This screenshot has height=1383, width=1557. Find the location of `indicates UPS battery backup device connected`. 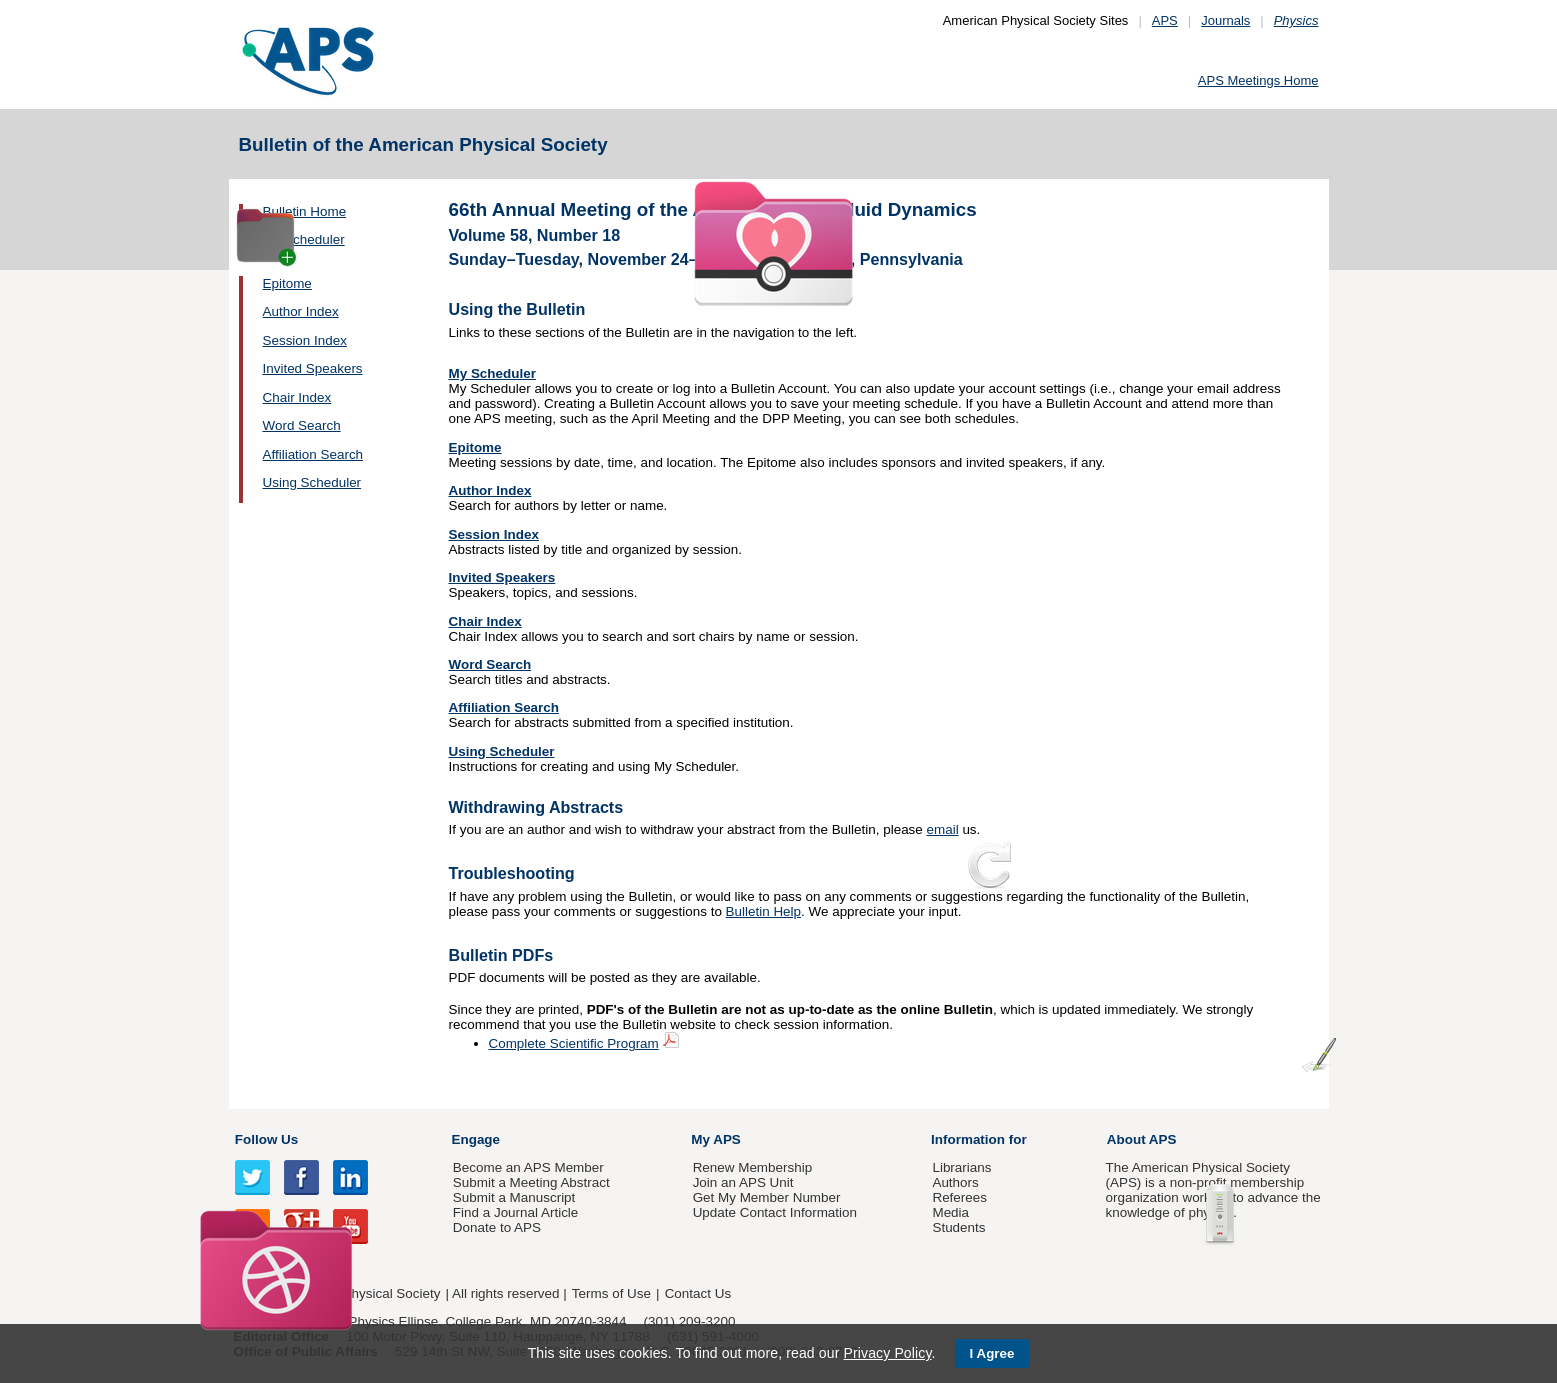

indicates UPS battery backup device connected is located at coordinates (1220, 1214).